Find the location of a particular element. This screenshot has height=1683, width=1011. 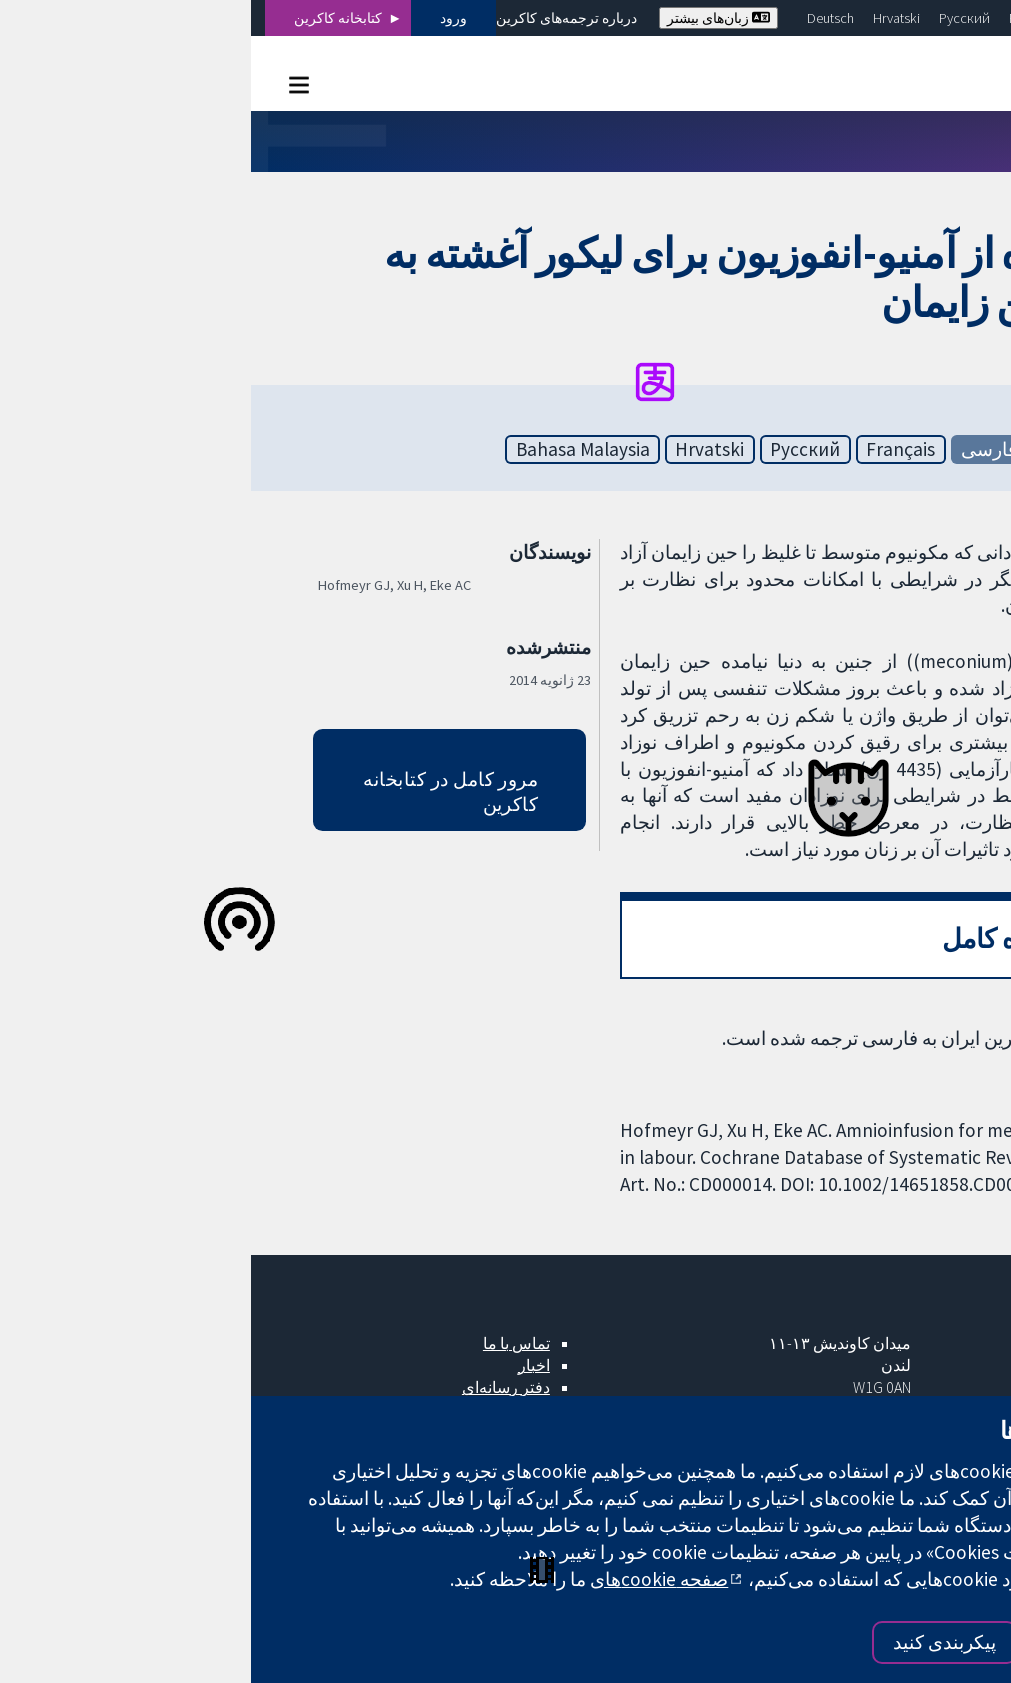

access movies or video content is located at coordinates (542, 1570).